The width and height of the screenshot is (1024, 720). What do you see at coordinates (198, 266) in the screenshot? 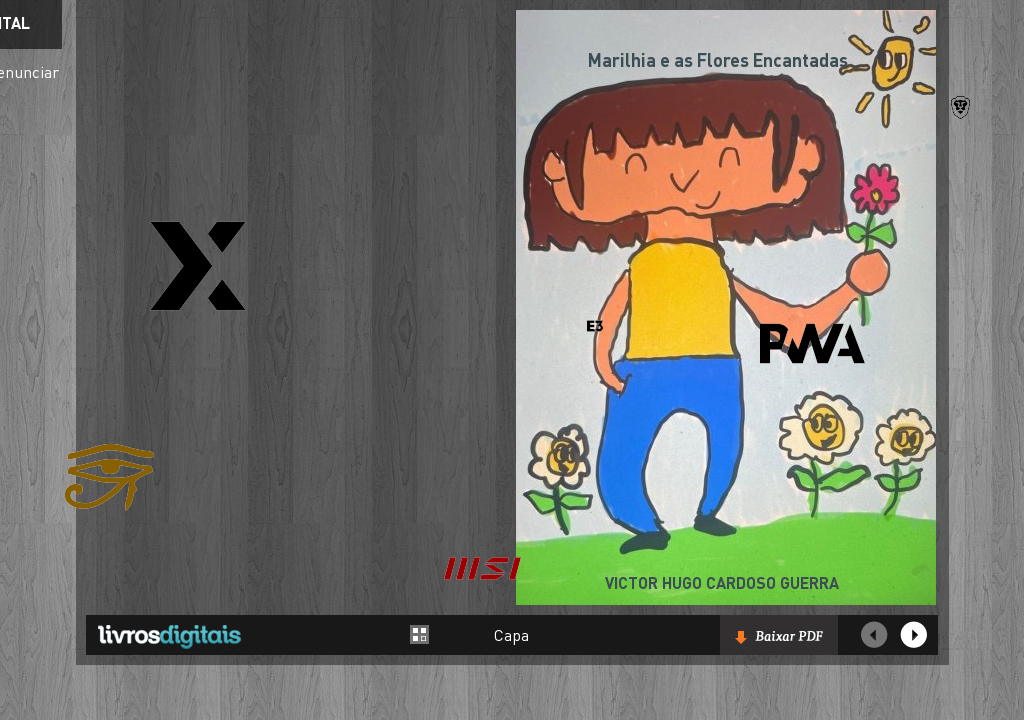
I see `visit experts exchange website` at bounding box center [198, 266].